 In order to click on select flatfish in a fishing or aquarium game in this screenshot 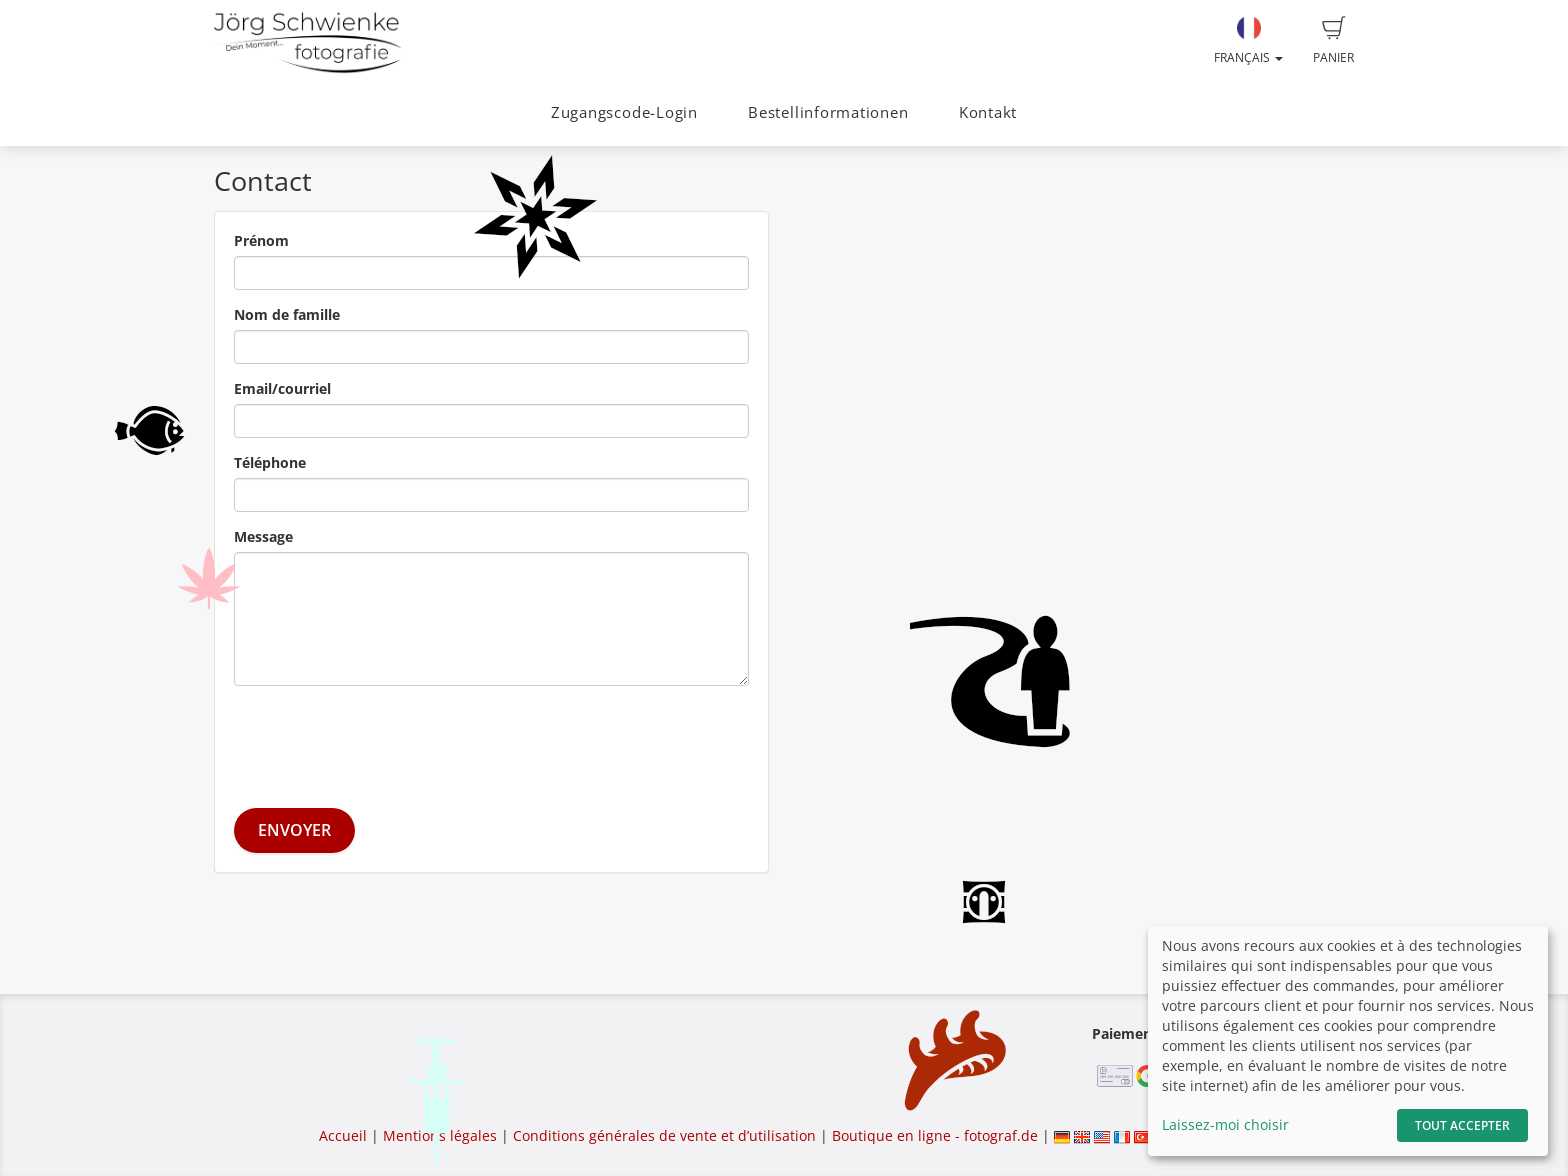, I will do `click(149, 430)`.